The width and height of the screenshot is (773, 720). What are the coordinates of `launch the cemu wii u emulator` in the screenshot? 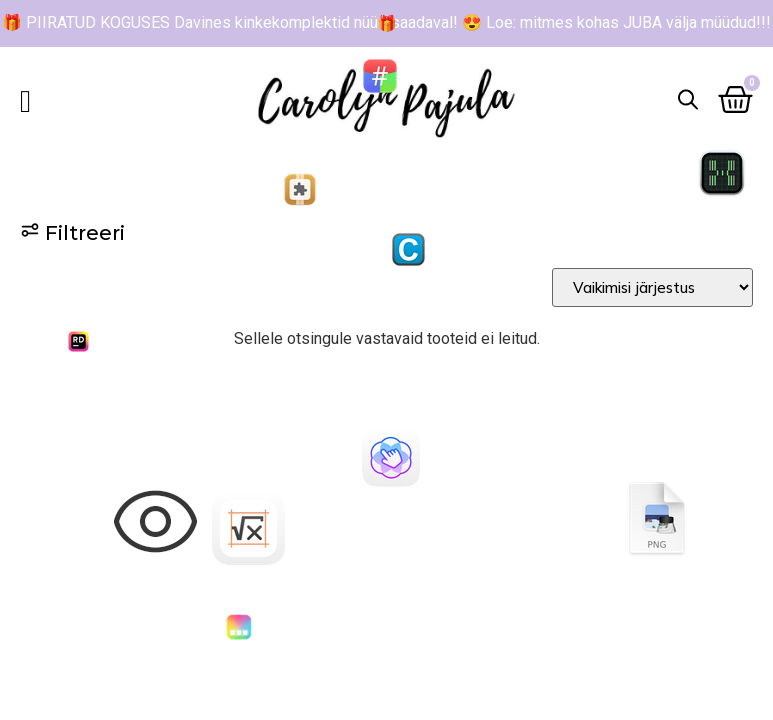 It's located at (408, 249).